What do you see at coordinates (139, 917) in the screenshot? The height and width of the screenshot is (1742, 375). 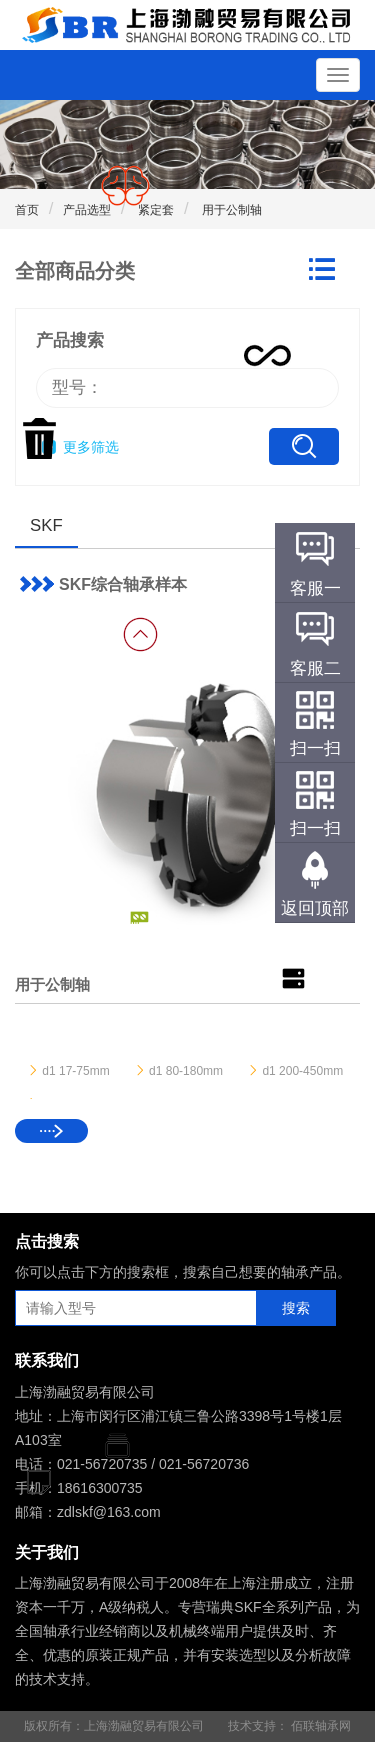 I see `view graphics card or GPU information` at bounding box center [139, 917].